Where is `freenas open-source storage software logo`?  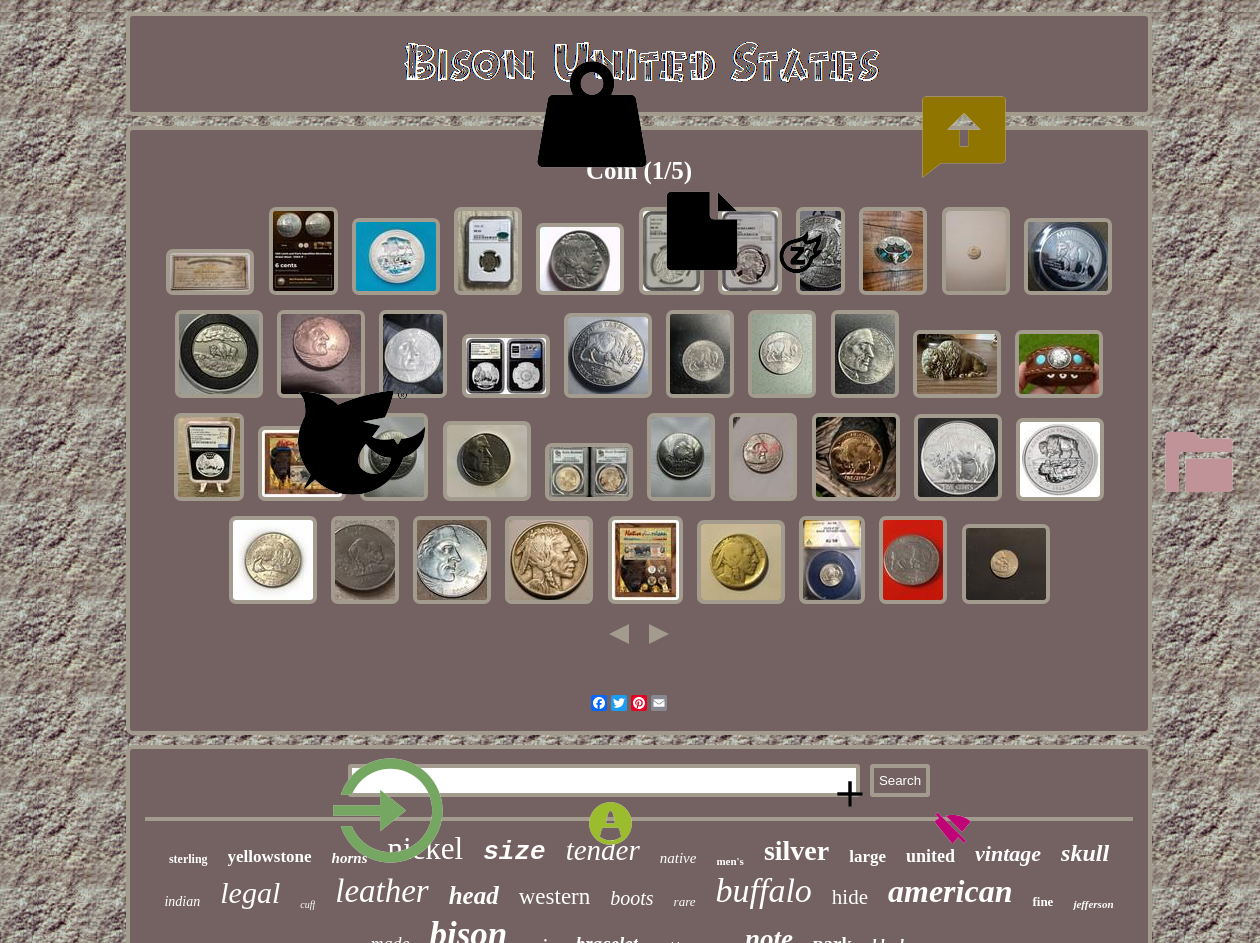
freenas open-source storage software logo is located at coordinates (361, 442).